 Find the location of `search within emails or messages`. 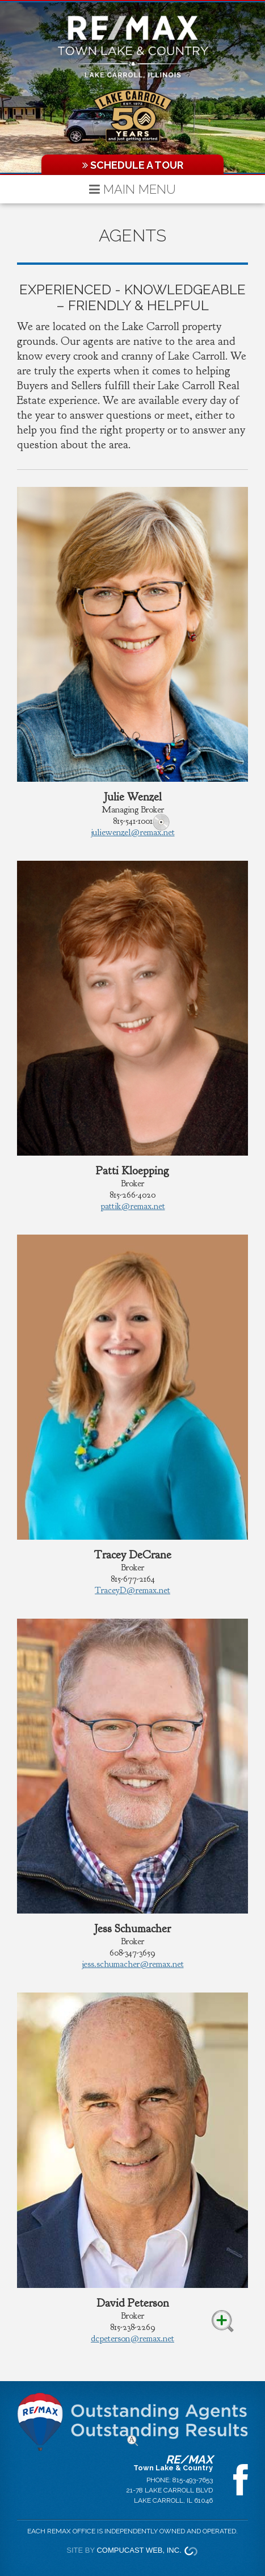

search within emails or messages is located at coordinates (132, 2440).